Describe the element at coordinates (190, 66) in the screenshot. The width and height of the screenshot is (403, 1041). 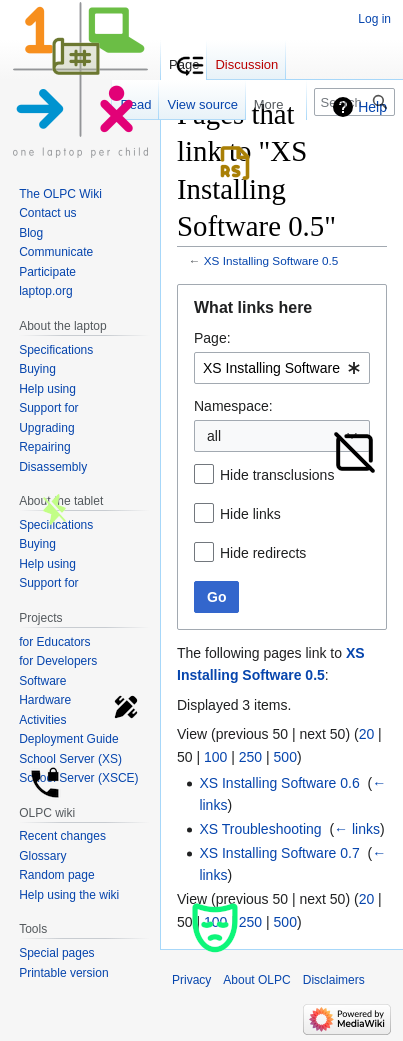
I see `move item to the bottom of the list` at that location.